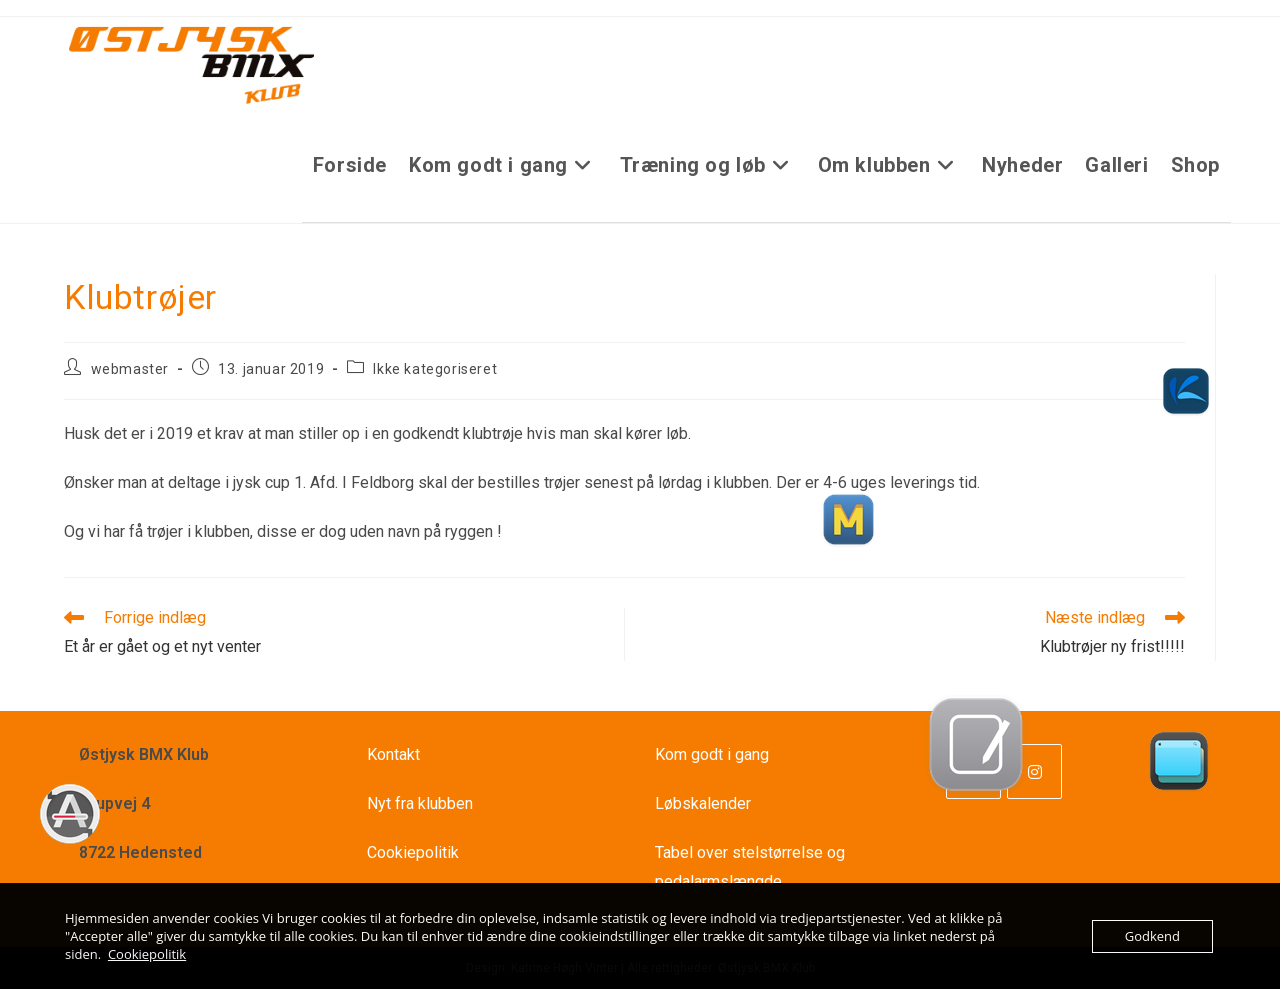 This screenshot has width=1280, height=989. Describe the element at coordinates (848, 519) in the screenshot. I see `launch mullvad browser app` at that location.